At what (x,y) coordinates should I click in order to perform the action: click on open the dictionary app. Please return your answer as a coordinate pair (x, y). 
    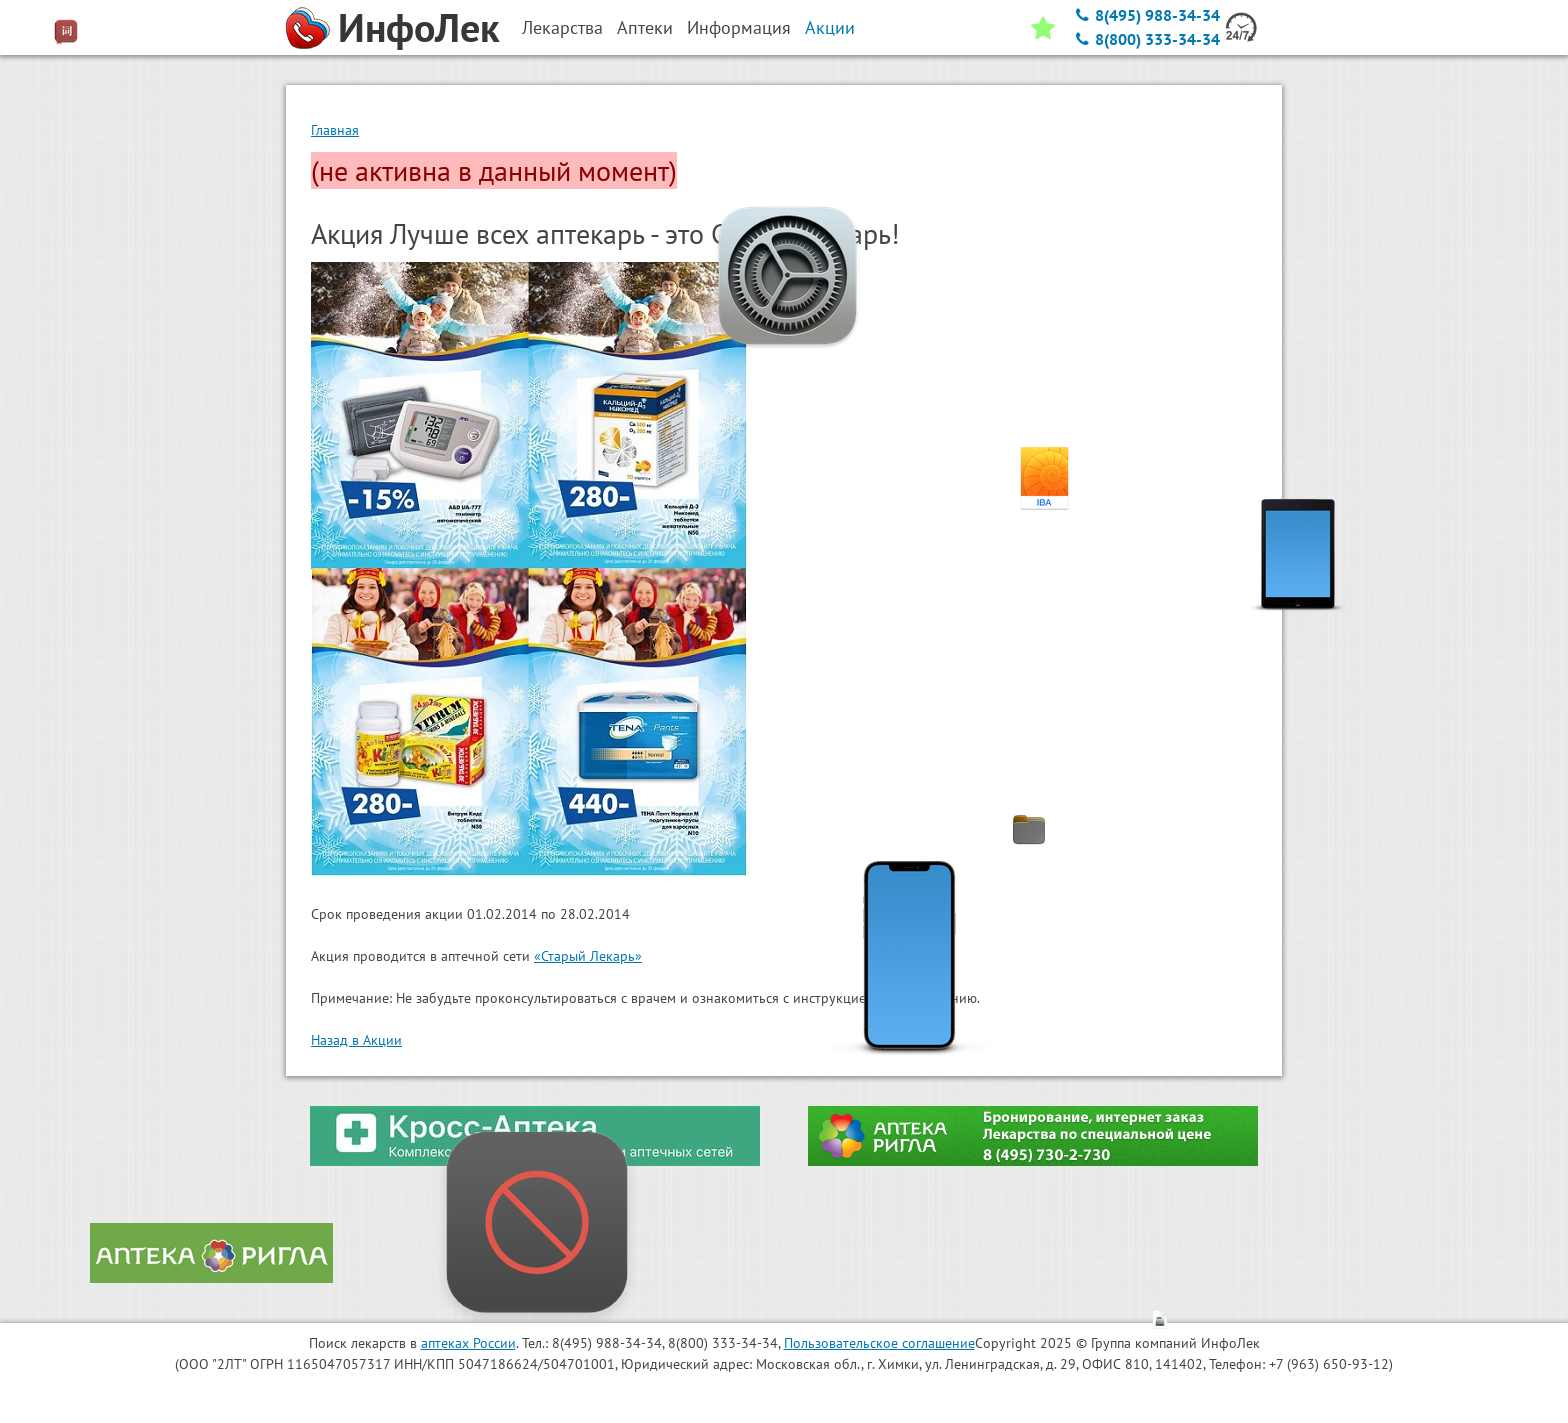
    Looking at the image, I should click on (66, 31).